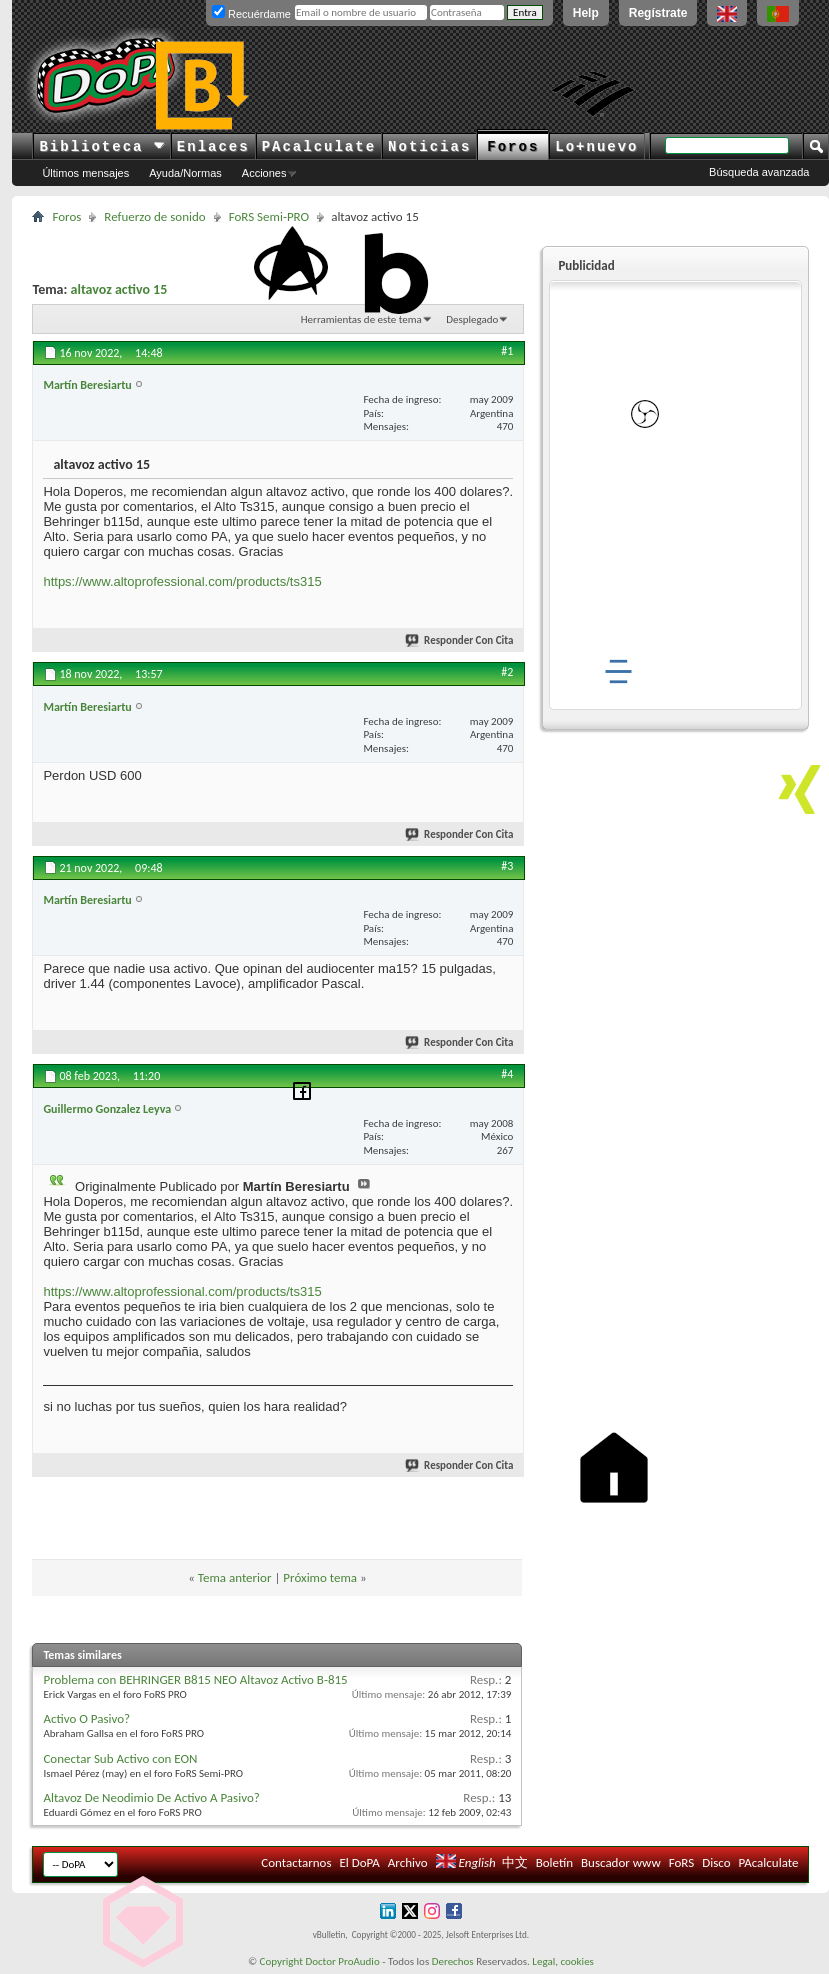  I want to click on link to Xing professional network profile, so click(799, 789).